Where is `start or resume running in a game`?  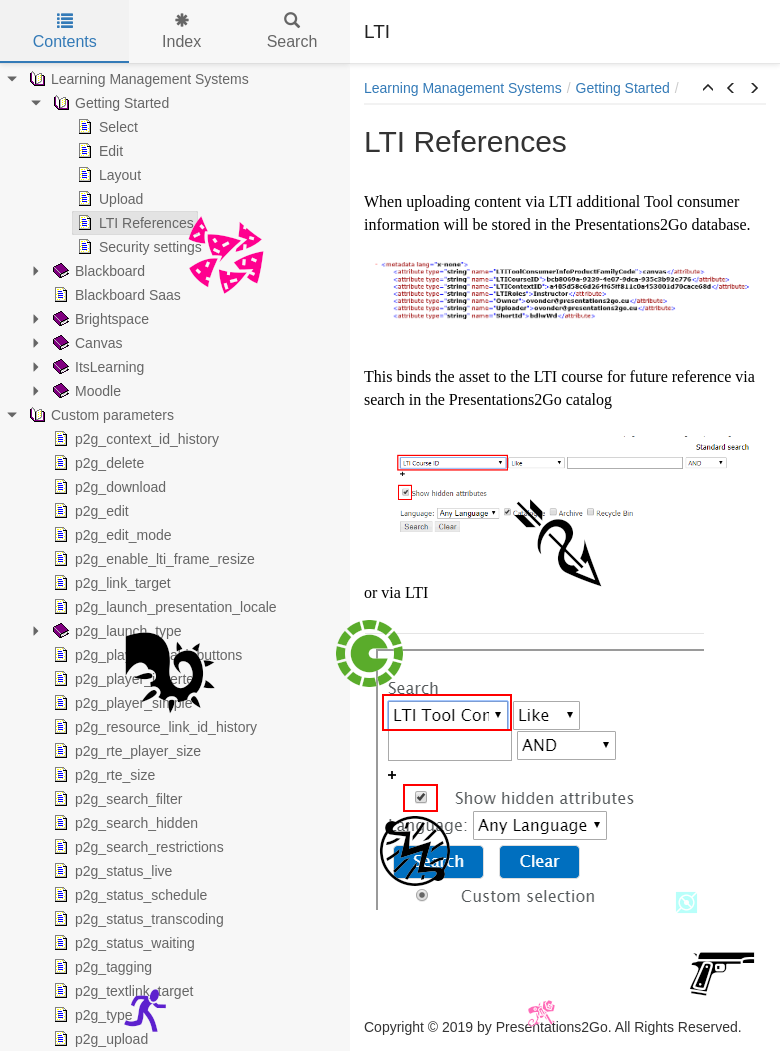
start or resume running in a game is located at coordinates (145, 1010).